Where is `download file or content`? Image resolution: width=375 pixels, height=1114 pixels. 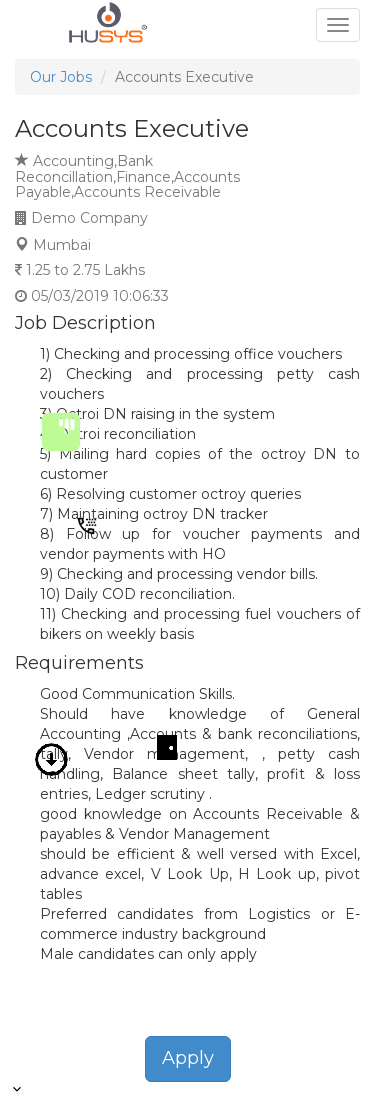 download file or content is located at coordinates (51, 759).